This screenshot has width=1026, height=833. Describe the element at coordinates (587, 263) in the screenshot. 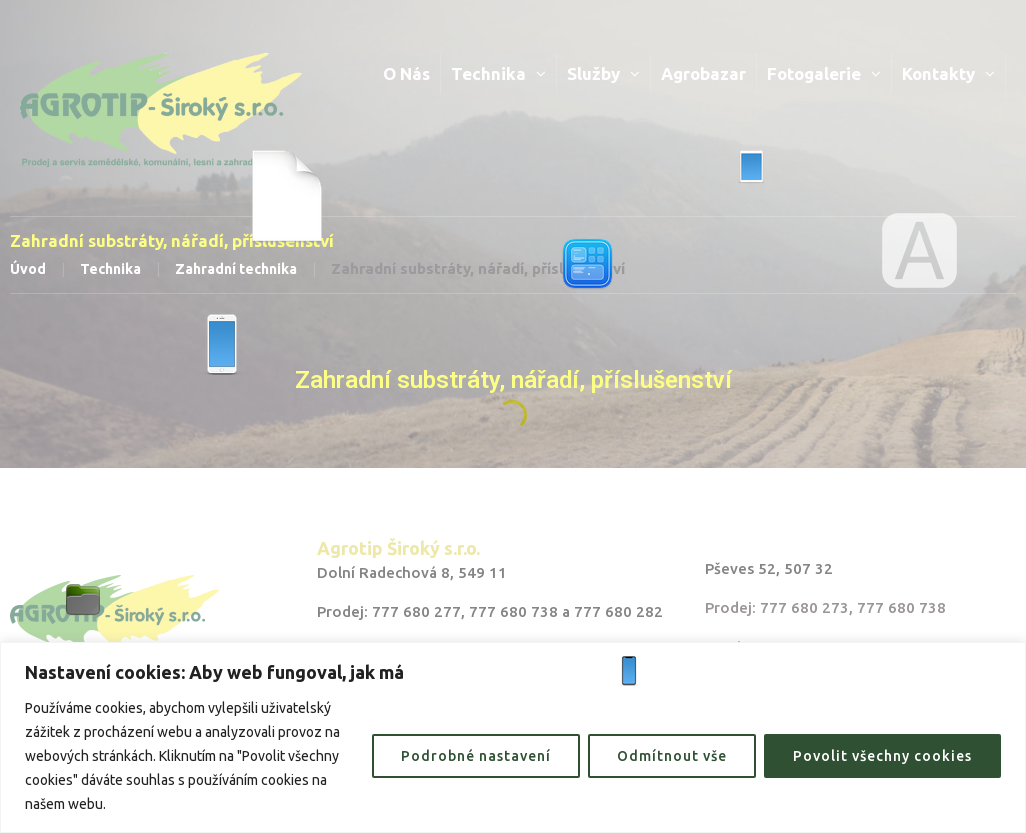

I see `open widgetkit simulator app` at that location.